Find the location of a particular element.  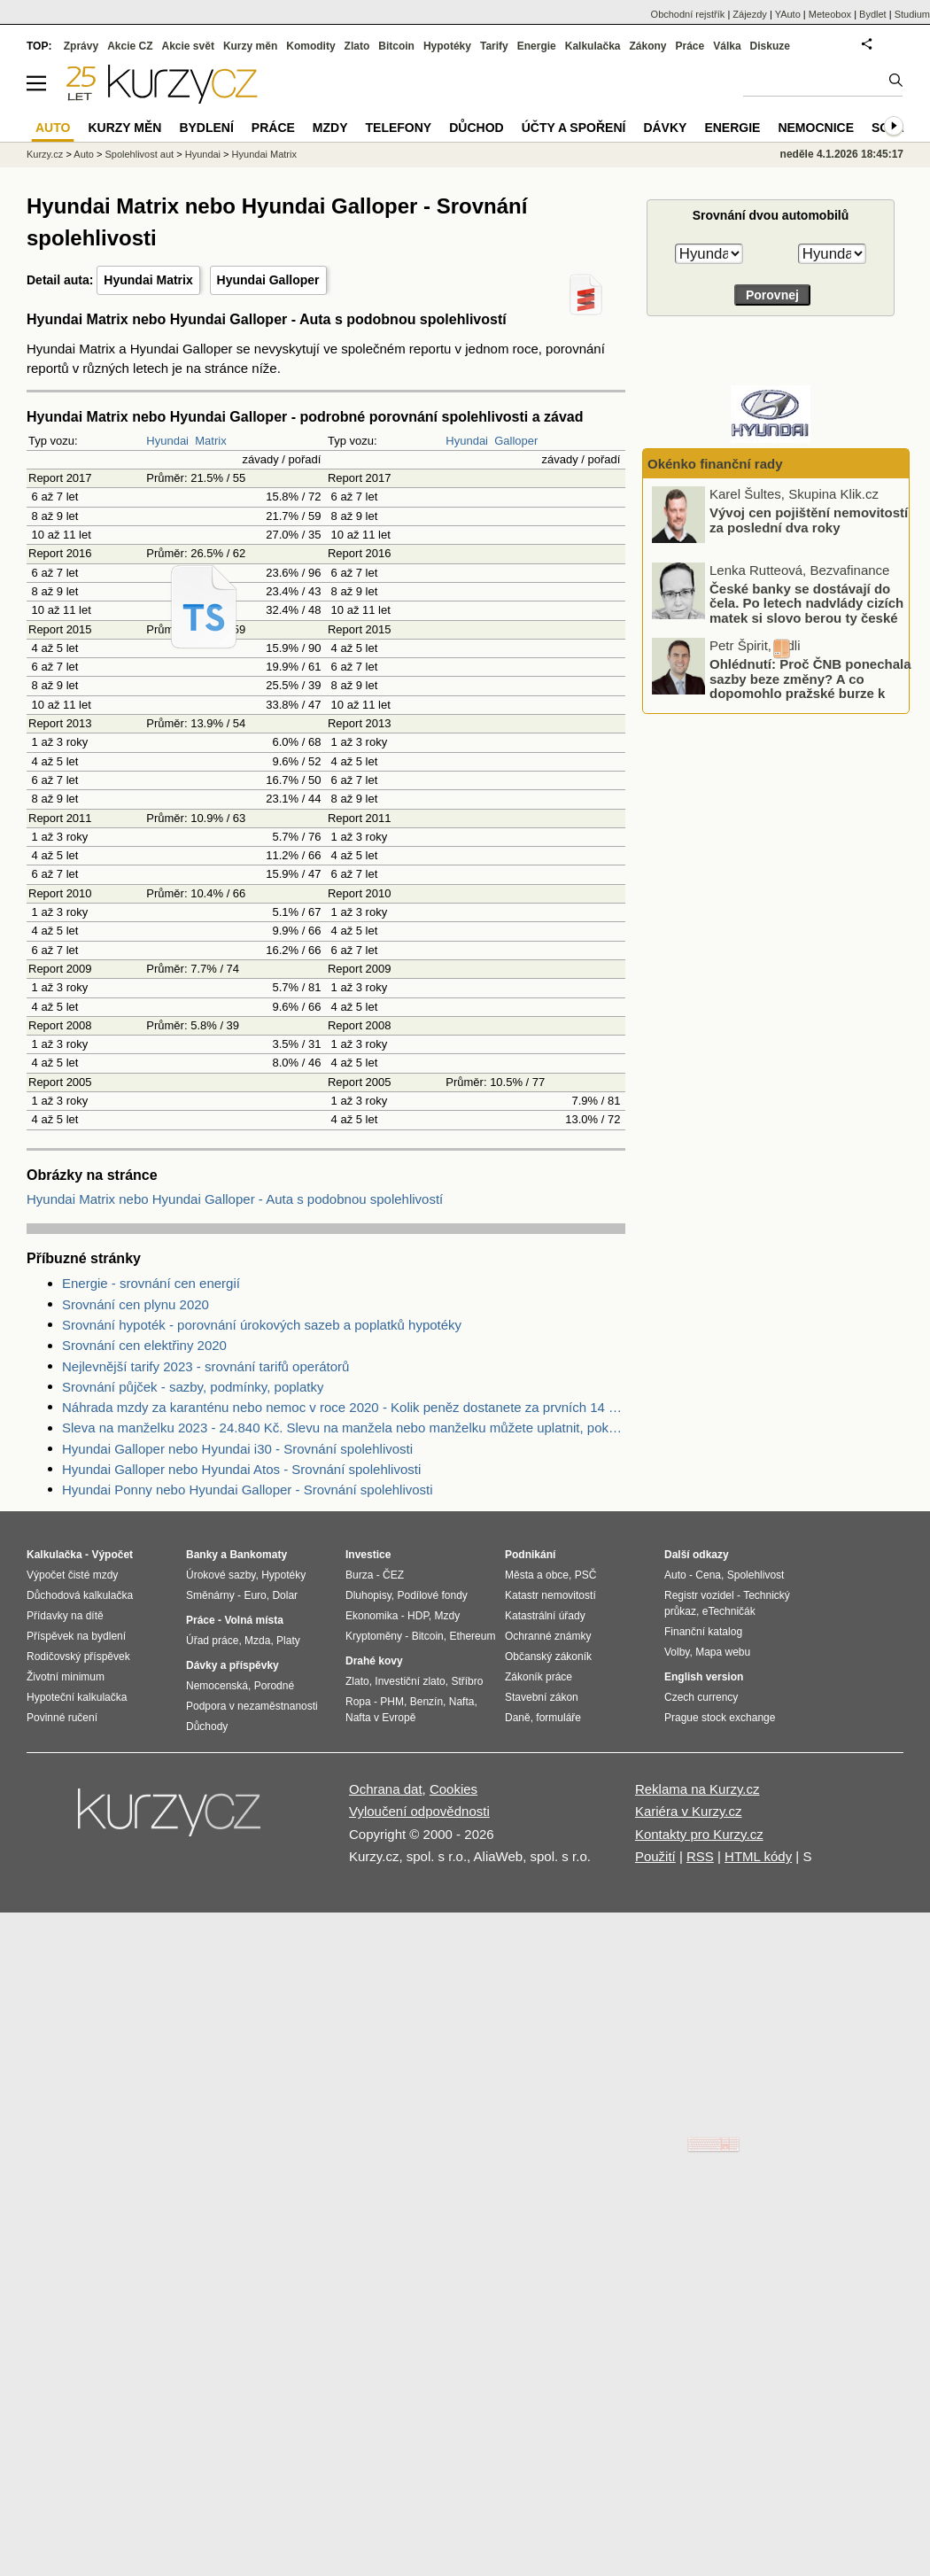

compressed archive file type indicator is located at coordinates (781, 648).